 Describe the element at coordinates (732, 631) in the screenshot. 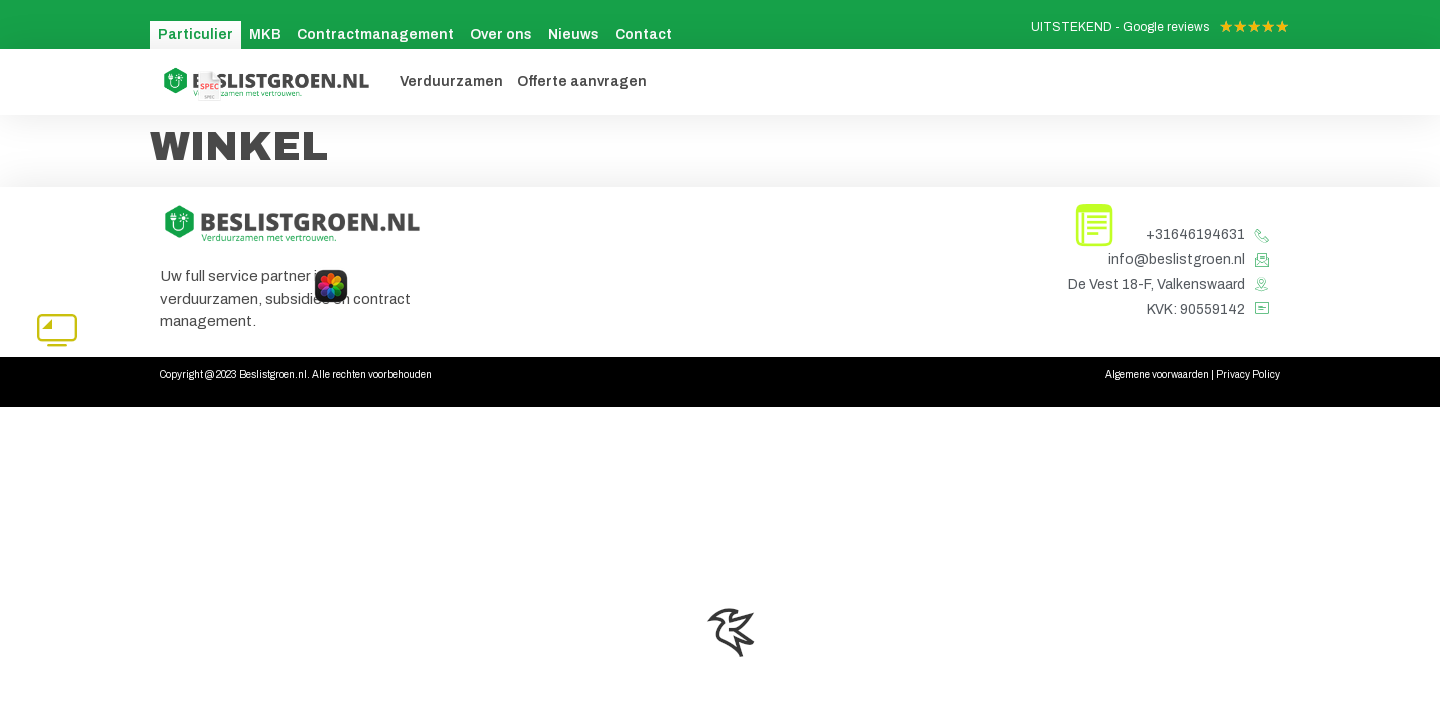

I see `open kate text editor` at that location.